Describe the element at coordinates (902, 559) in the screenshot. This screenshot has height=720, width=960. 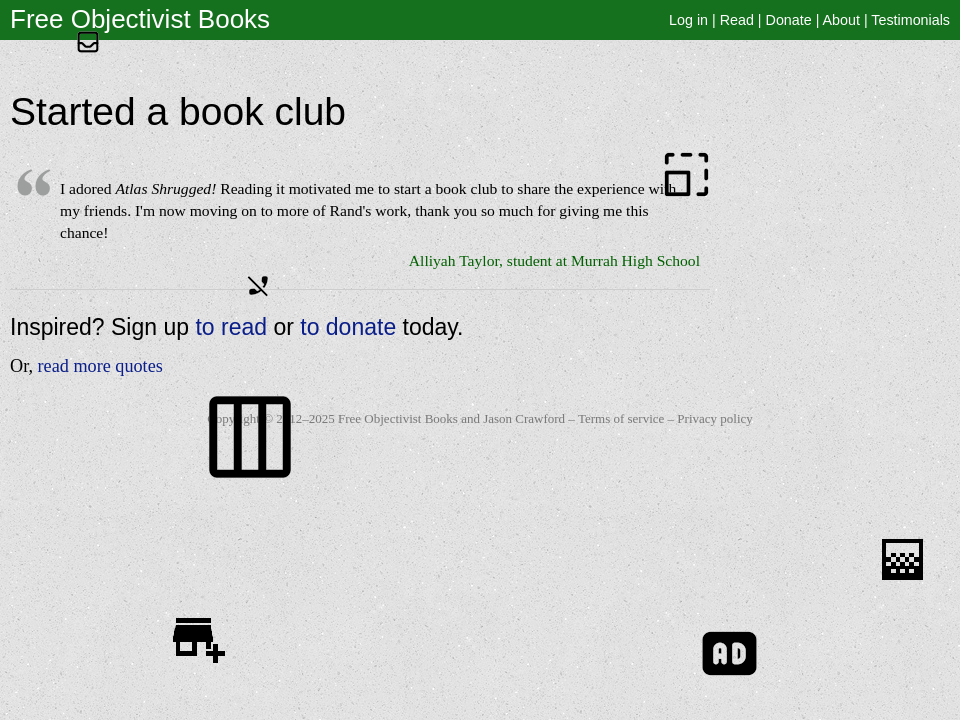
I see `apply a gradient effect to an image` at that location.